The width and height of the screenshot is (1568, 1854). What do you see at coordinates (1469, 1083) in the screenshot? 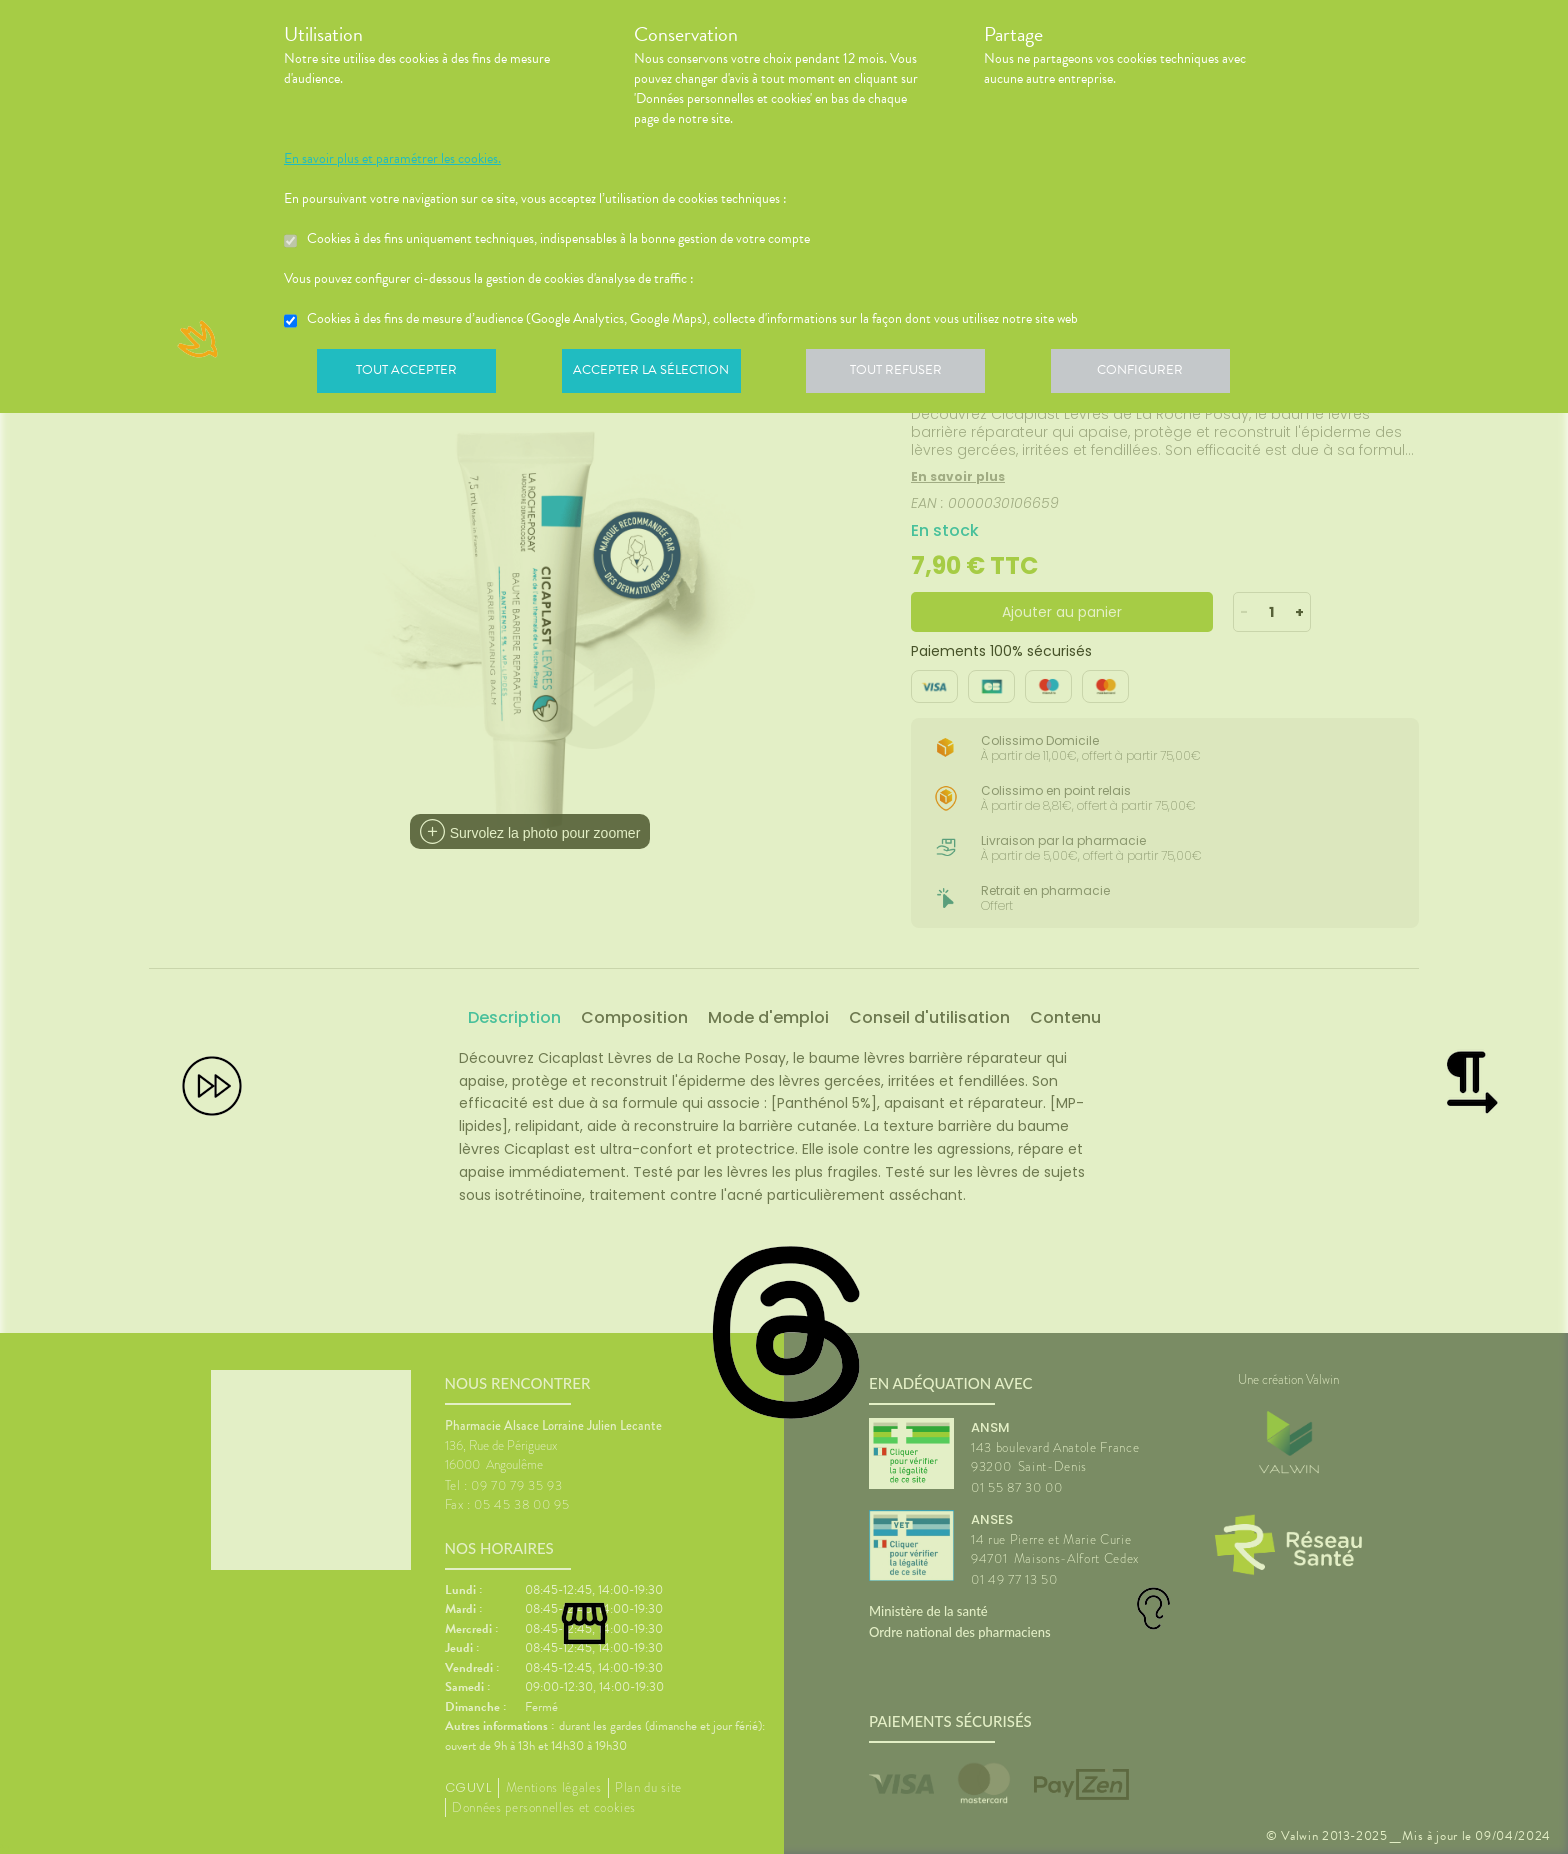
I see `set text direction to left-to-right` at bounding box center [1469, 1083].